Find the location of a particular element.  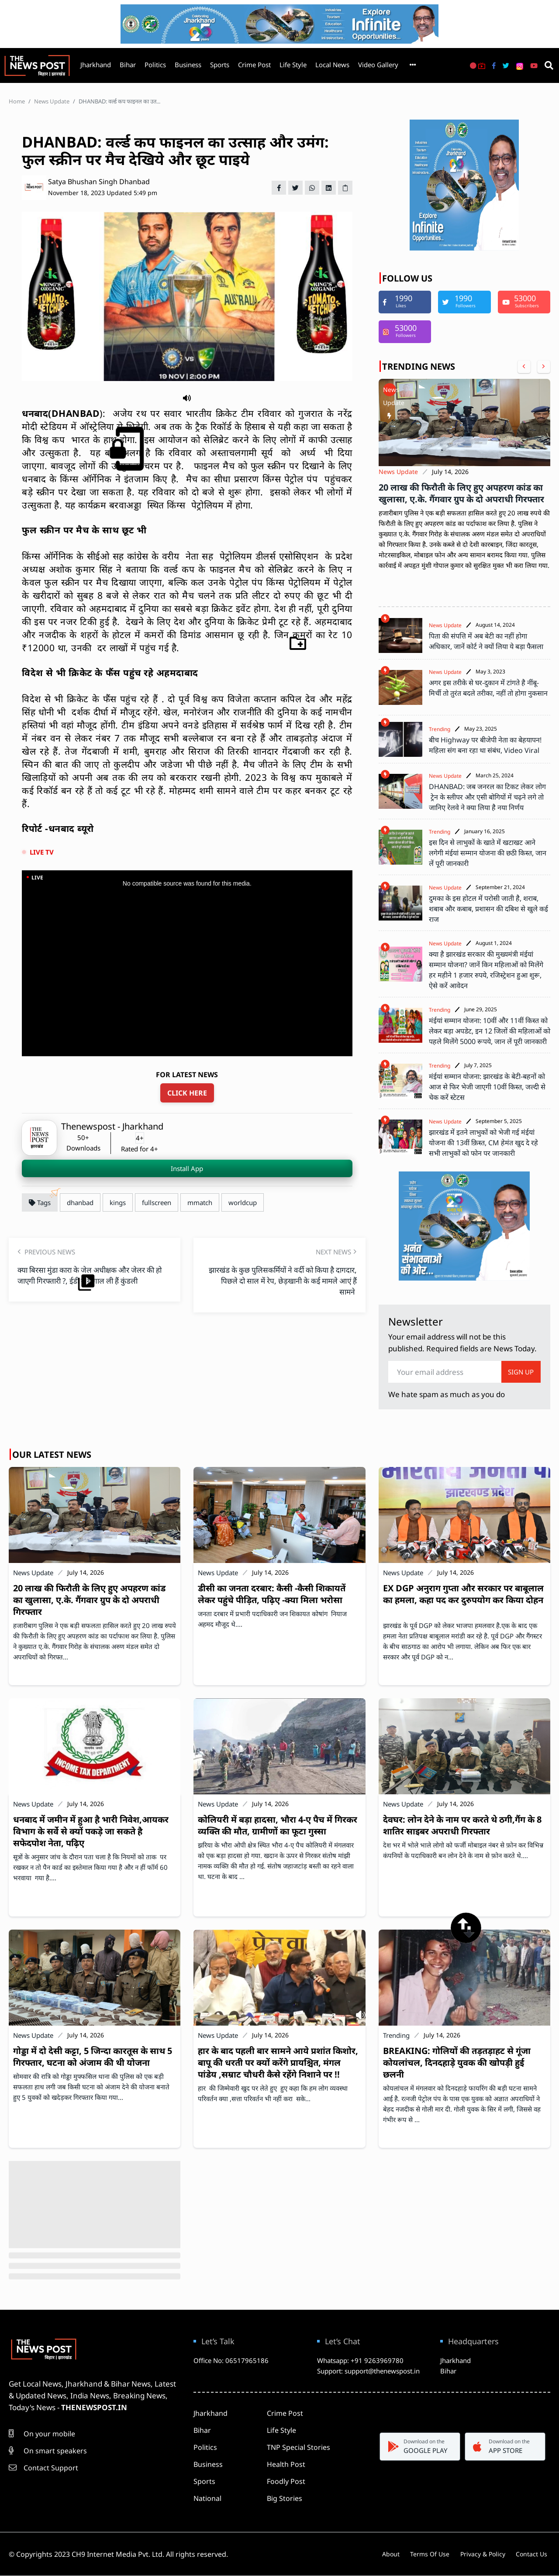

create a new folder is located at coordinates (298, 643).